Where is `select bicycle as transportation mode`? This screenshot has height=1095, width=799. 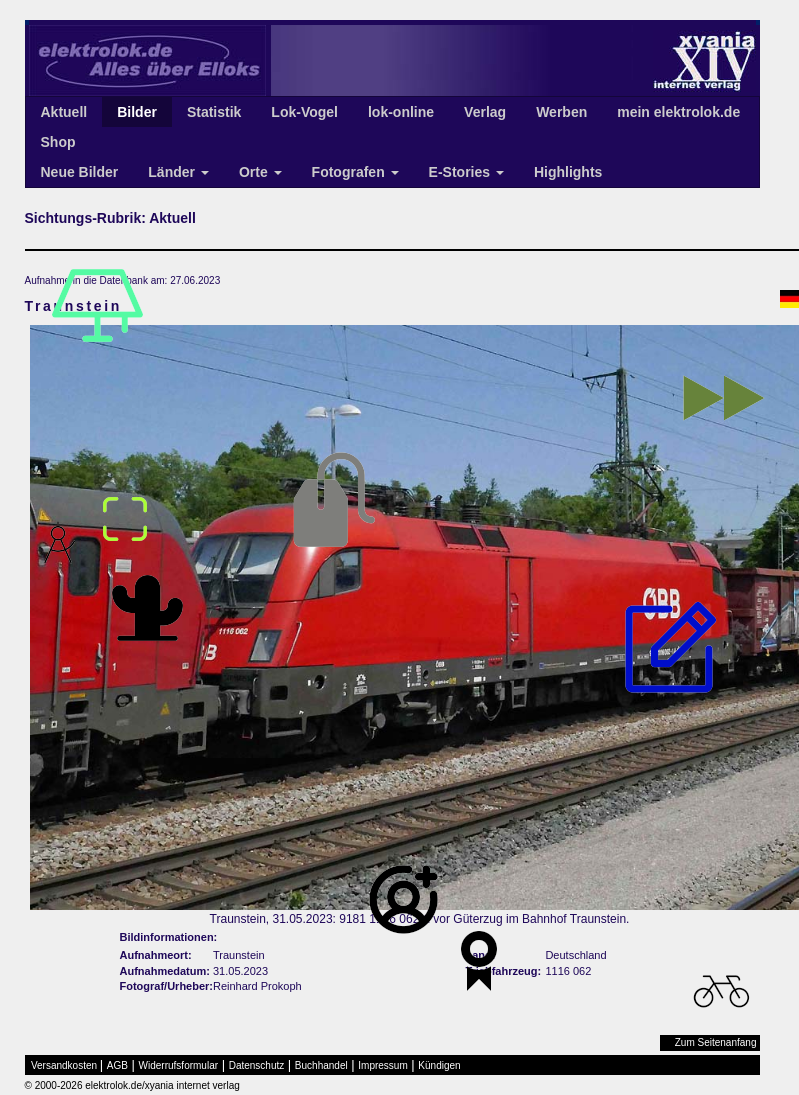
select bicycle as transportation mode is located at coordinates (721, 990).